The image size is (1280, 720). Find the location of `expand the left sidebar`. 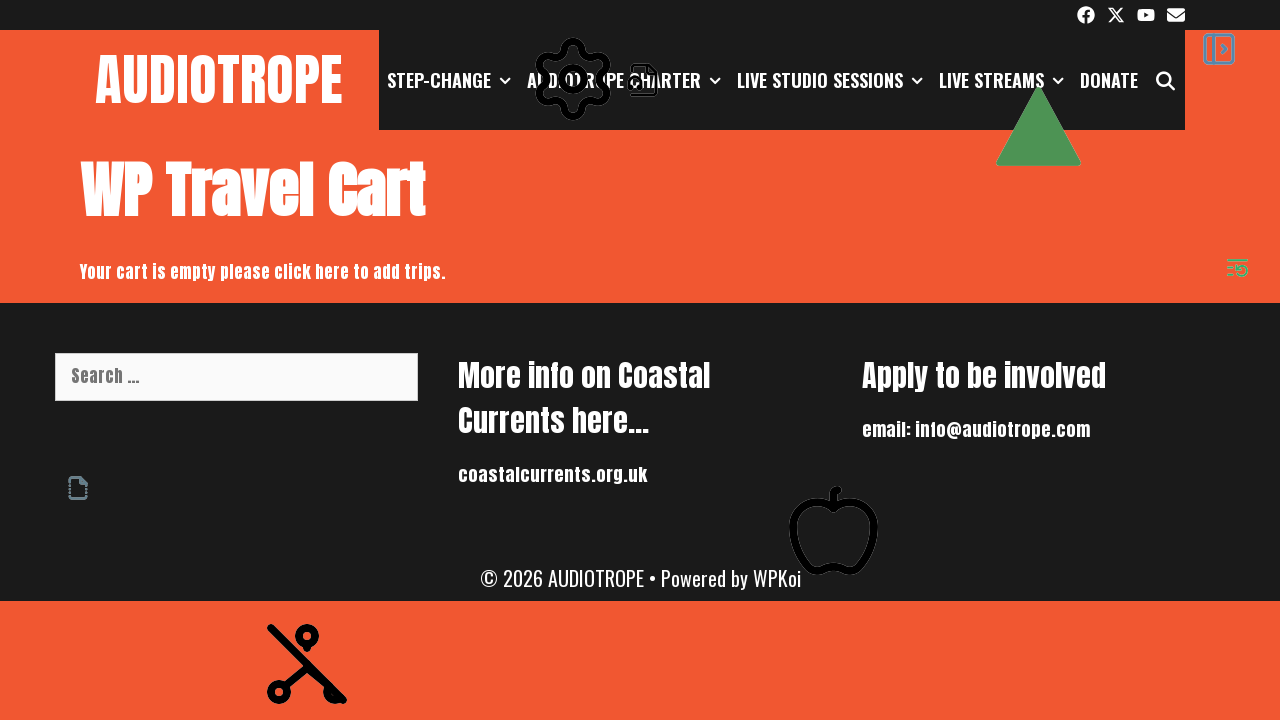

expand the left sidebar is located at coordinates (1219, 49).